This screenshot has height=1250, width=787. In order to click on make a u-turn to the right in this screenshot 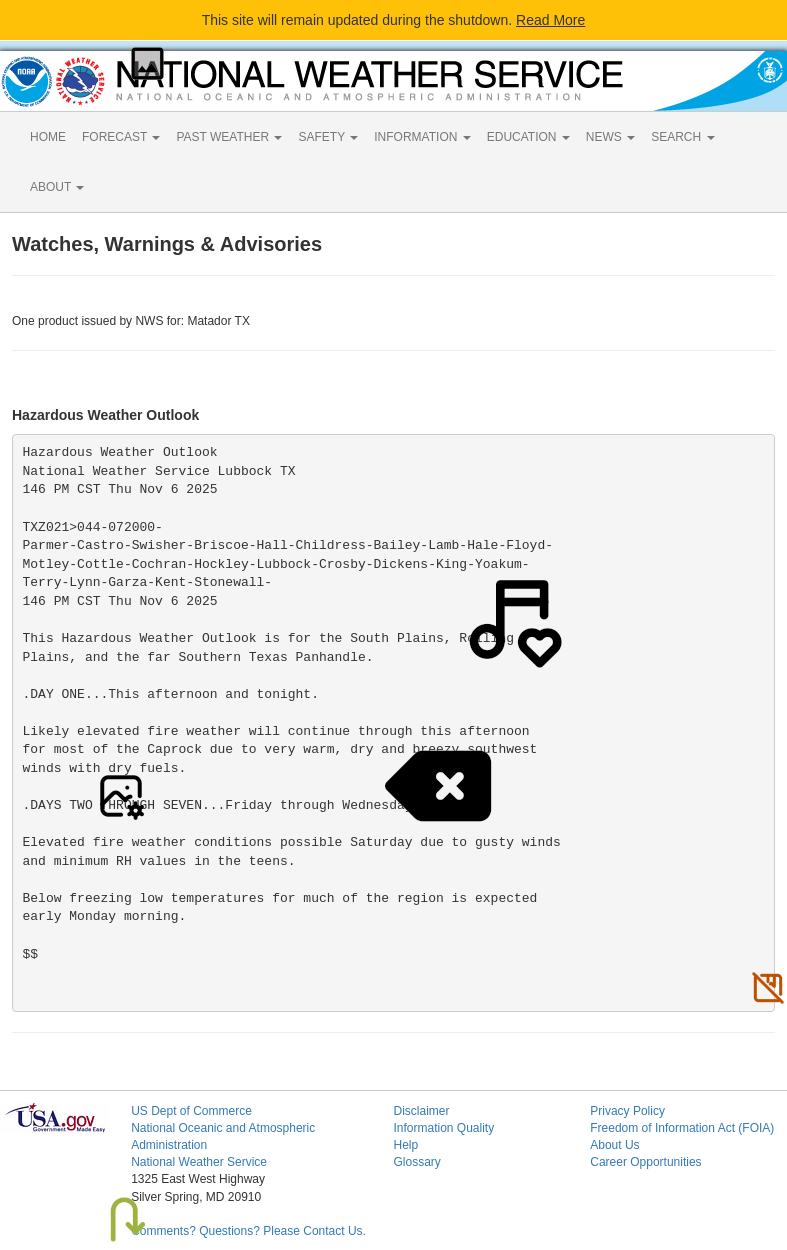, I will do `click(125, 1219)`.